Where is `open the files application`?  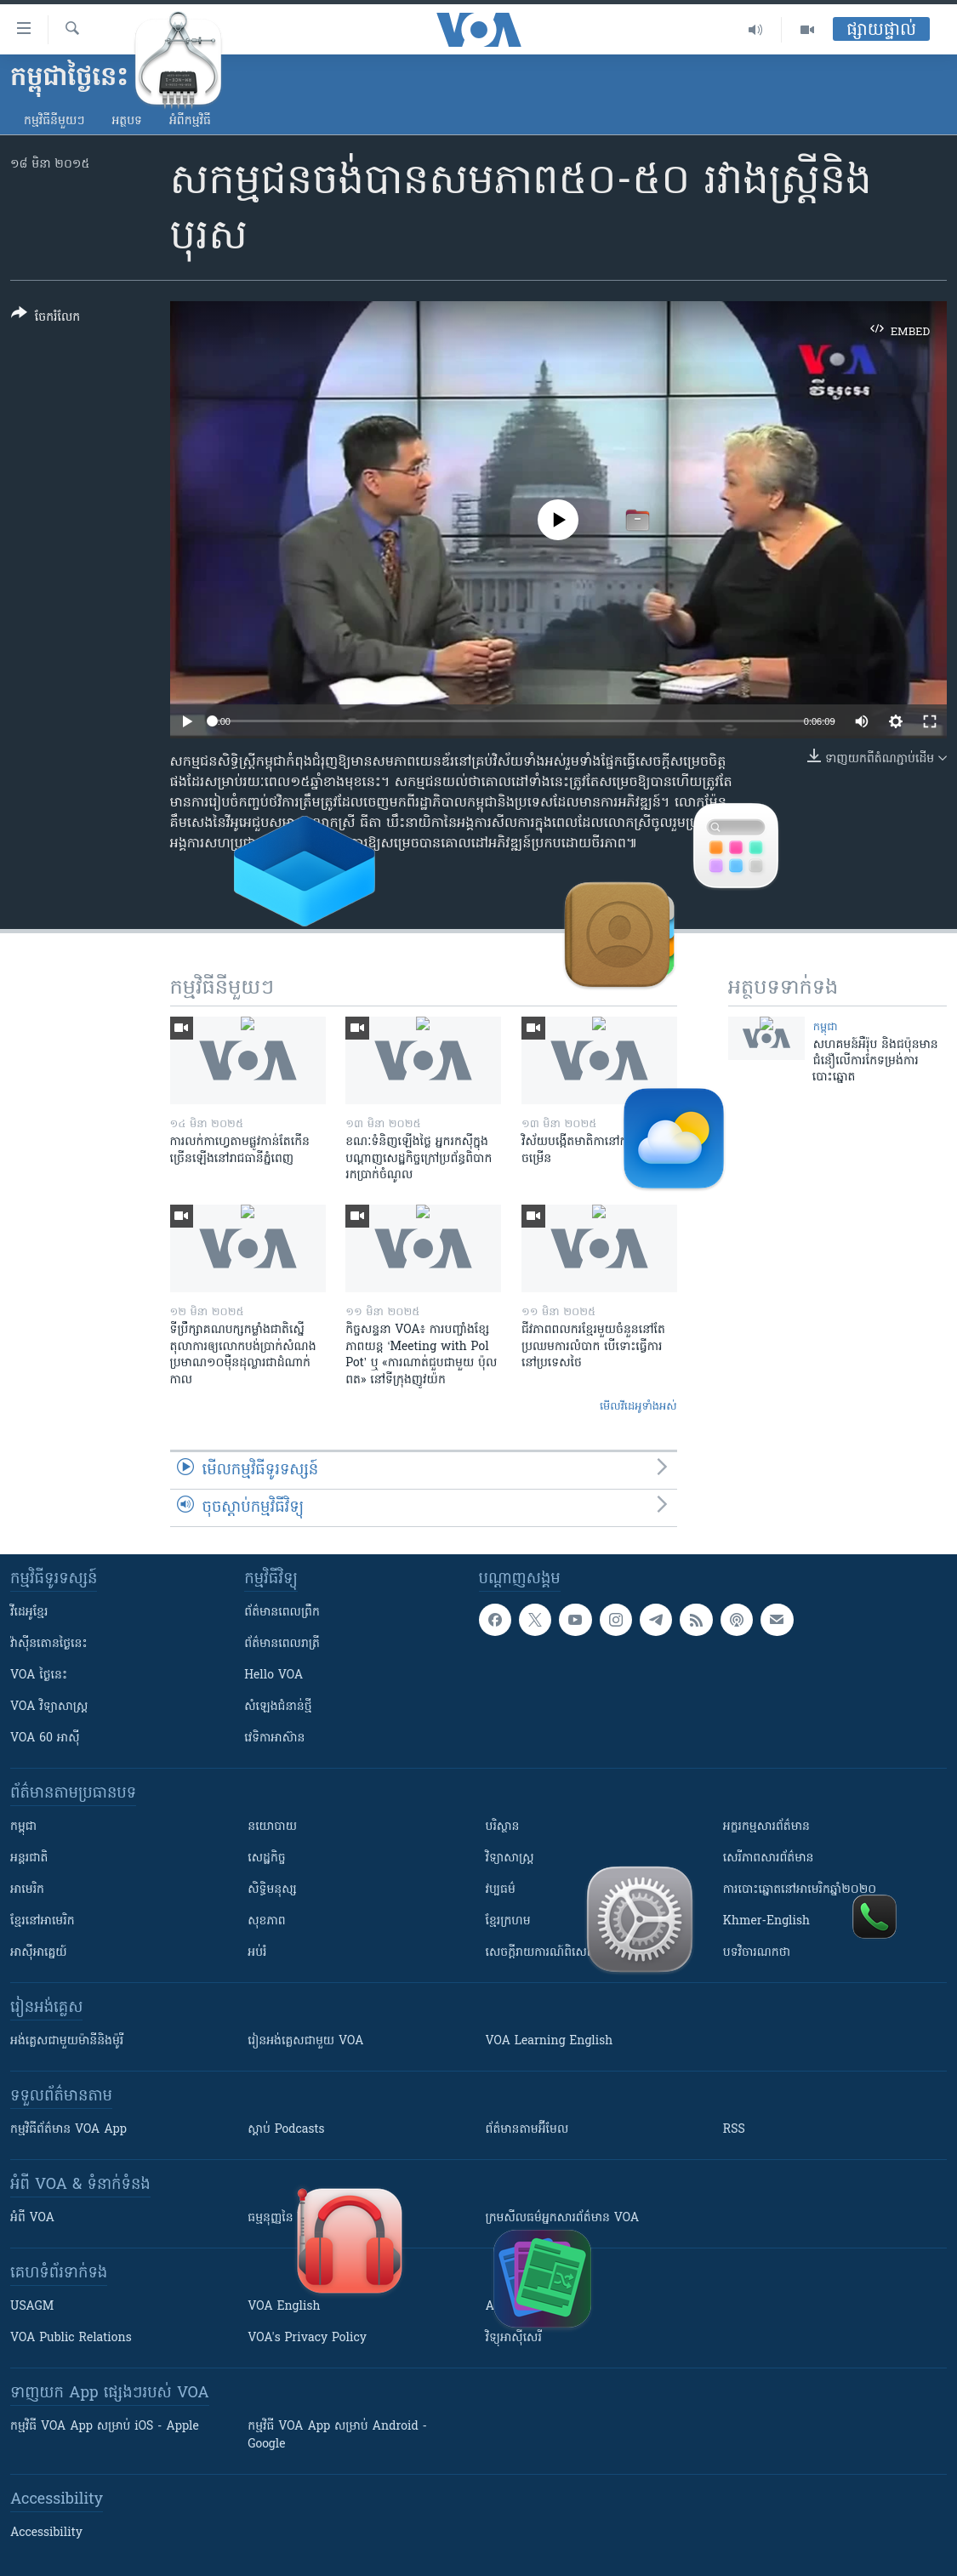 open the files application is located at coordinates (637, 520).